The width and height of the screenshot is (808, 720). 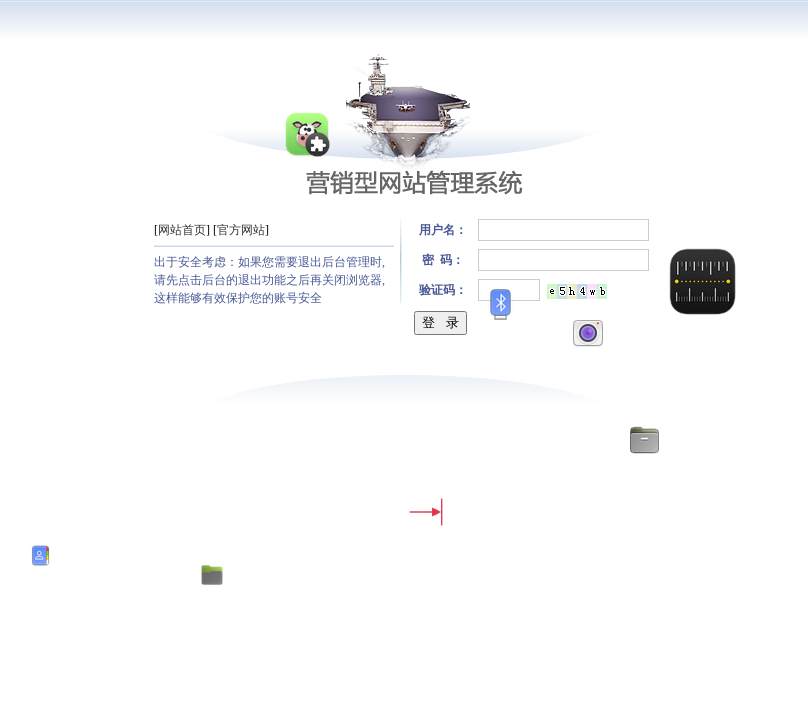 What do you see at coordinates (588, 333) in the screenshot?
I see `open webcamoid camera application` at bounding box center [588, 333].